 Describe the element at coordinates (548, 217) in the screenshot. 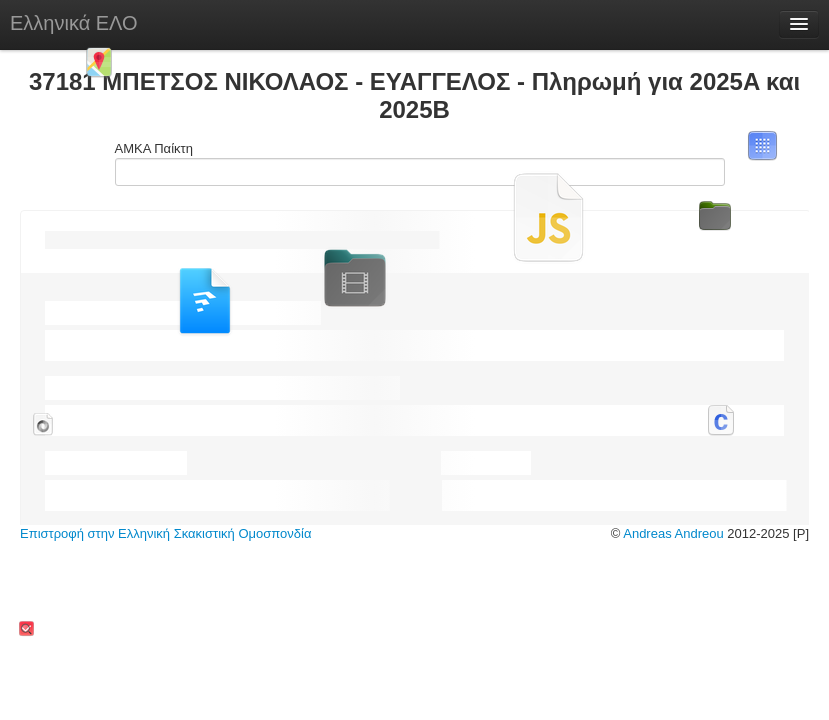

I see `a javascript source file` at that location.